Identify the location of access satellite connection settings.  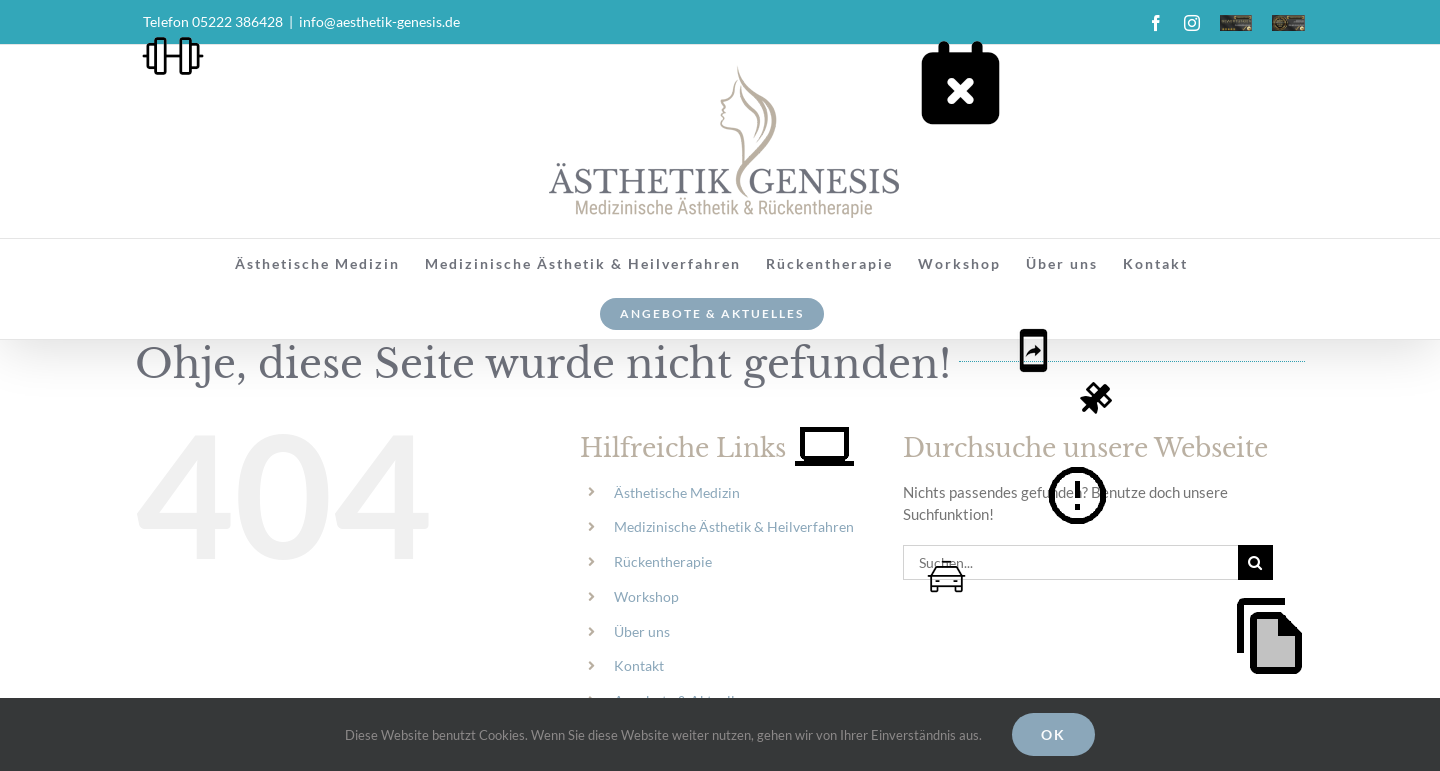
(1096, 398).